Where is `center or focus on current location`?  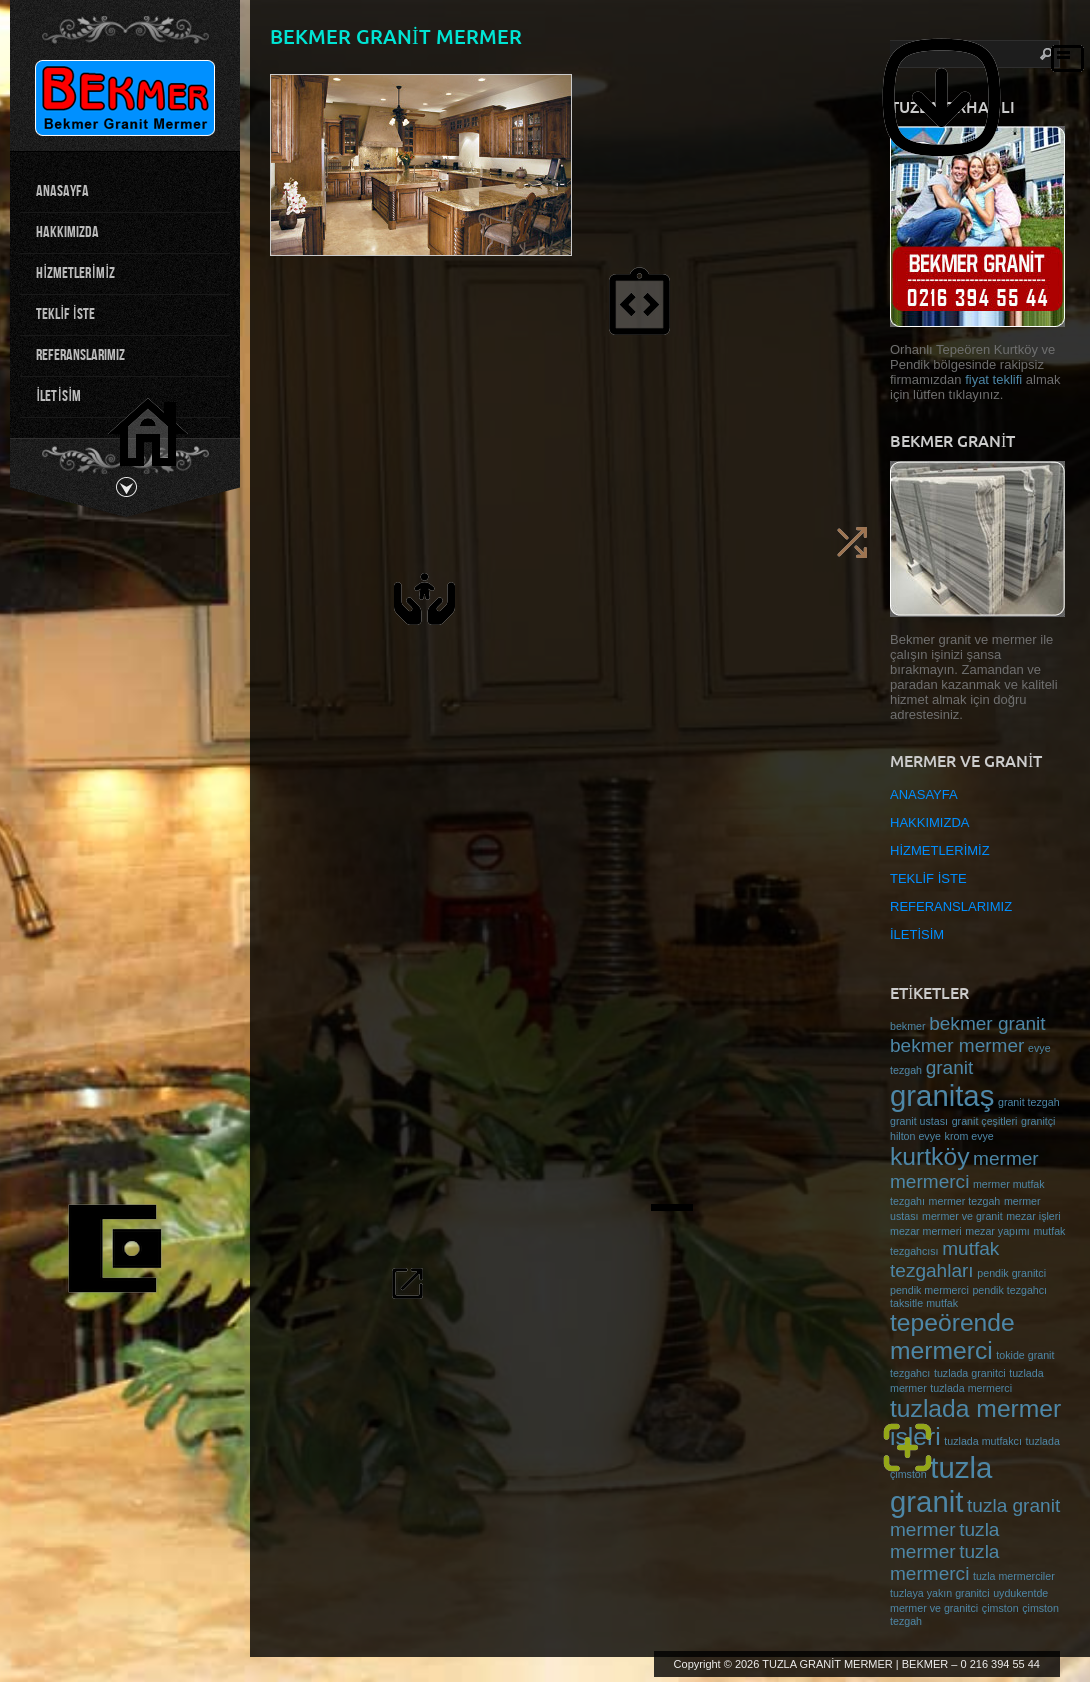
center or focus on current location is located at coordinates (907, 1447).